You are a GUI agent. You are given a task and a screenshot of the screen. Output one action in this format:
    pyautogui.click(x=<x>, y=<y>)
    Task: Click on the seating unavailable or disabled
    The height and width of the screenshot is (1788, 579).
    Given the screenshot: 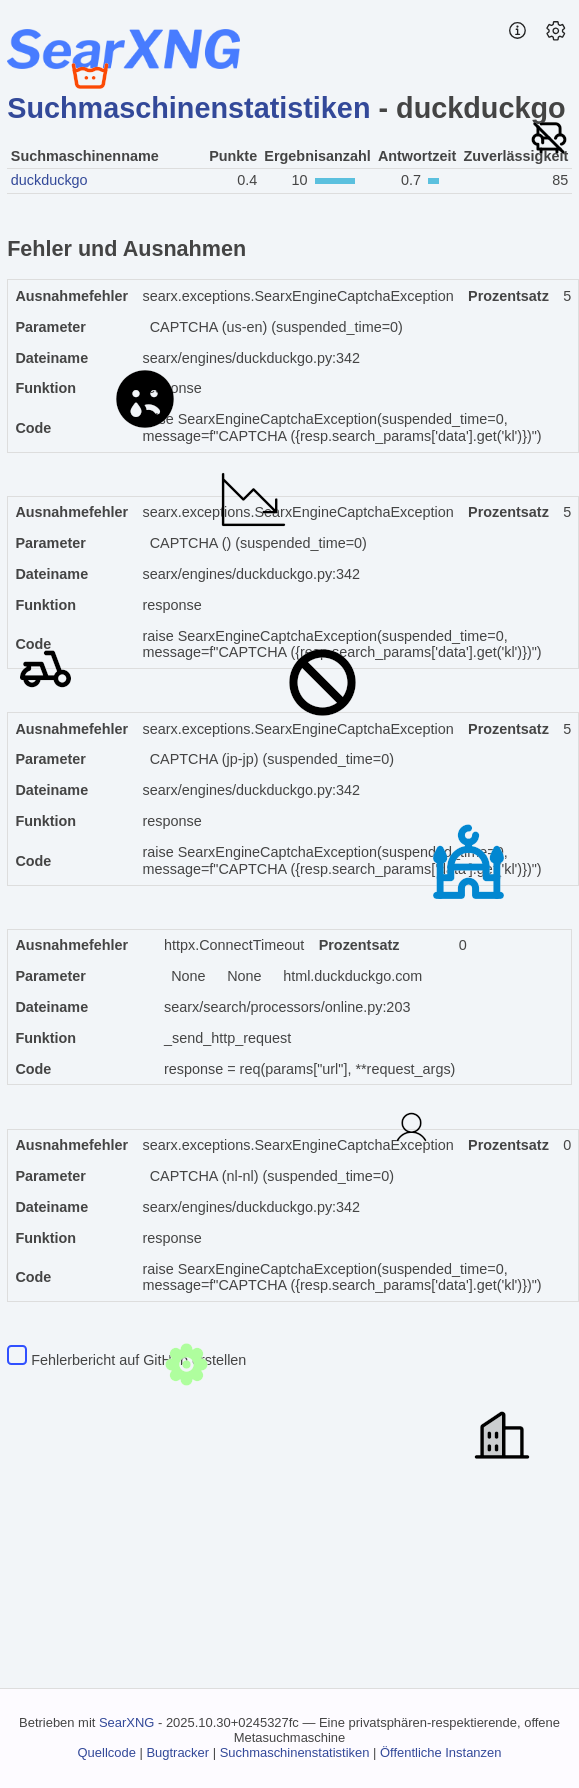 What is the action you would take?
    pyautogui.click(x=549, y=138)
    